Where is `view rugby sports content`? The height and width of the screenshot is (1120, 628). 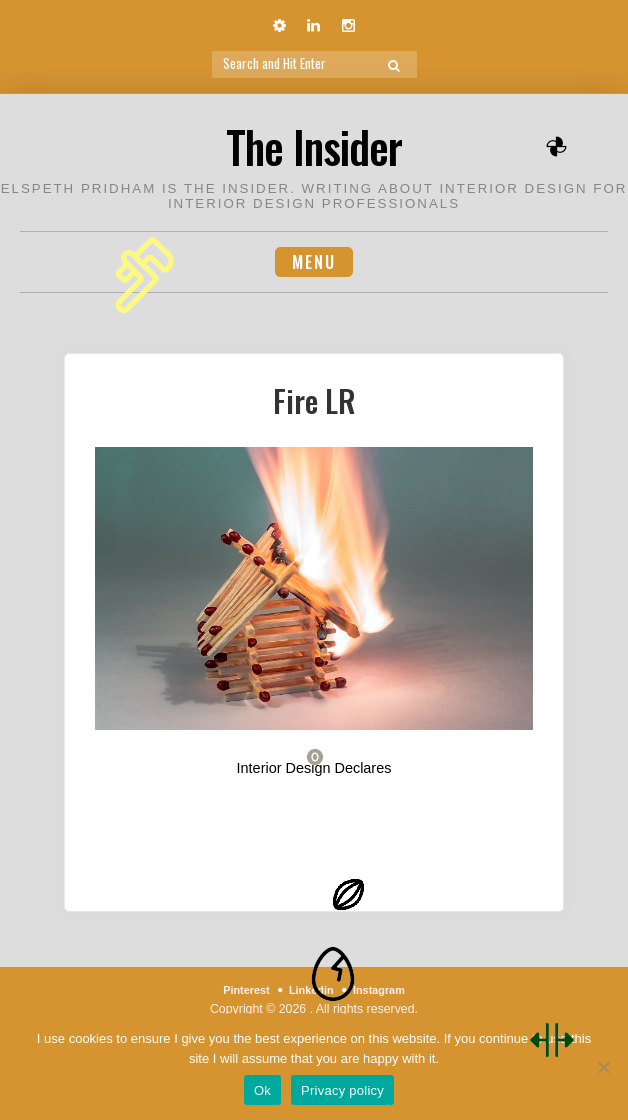
view rugby sports content is located at coordinates (348, 894).